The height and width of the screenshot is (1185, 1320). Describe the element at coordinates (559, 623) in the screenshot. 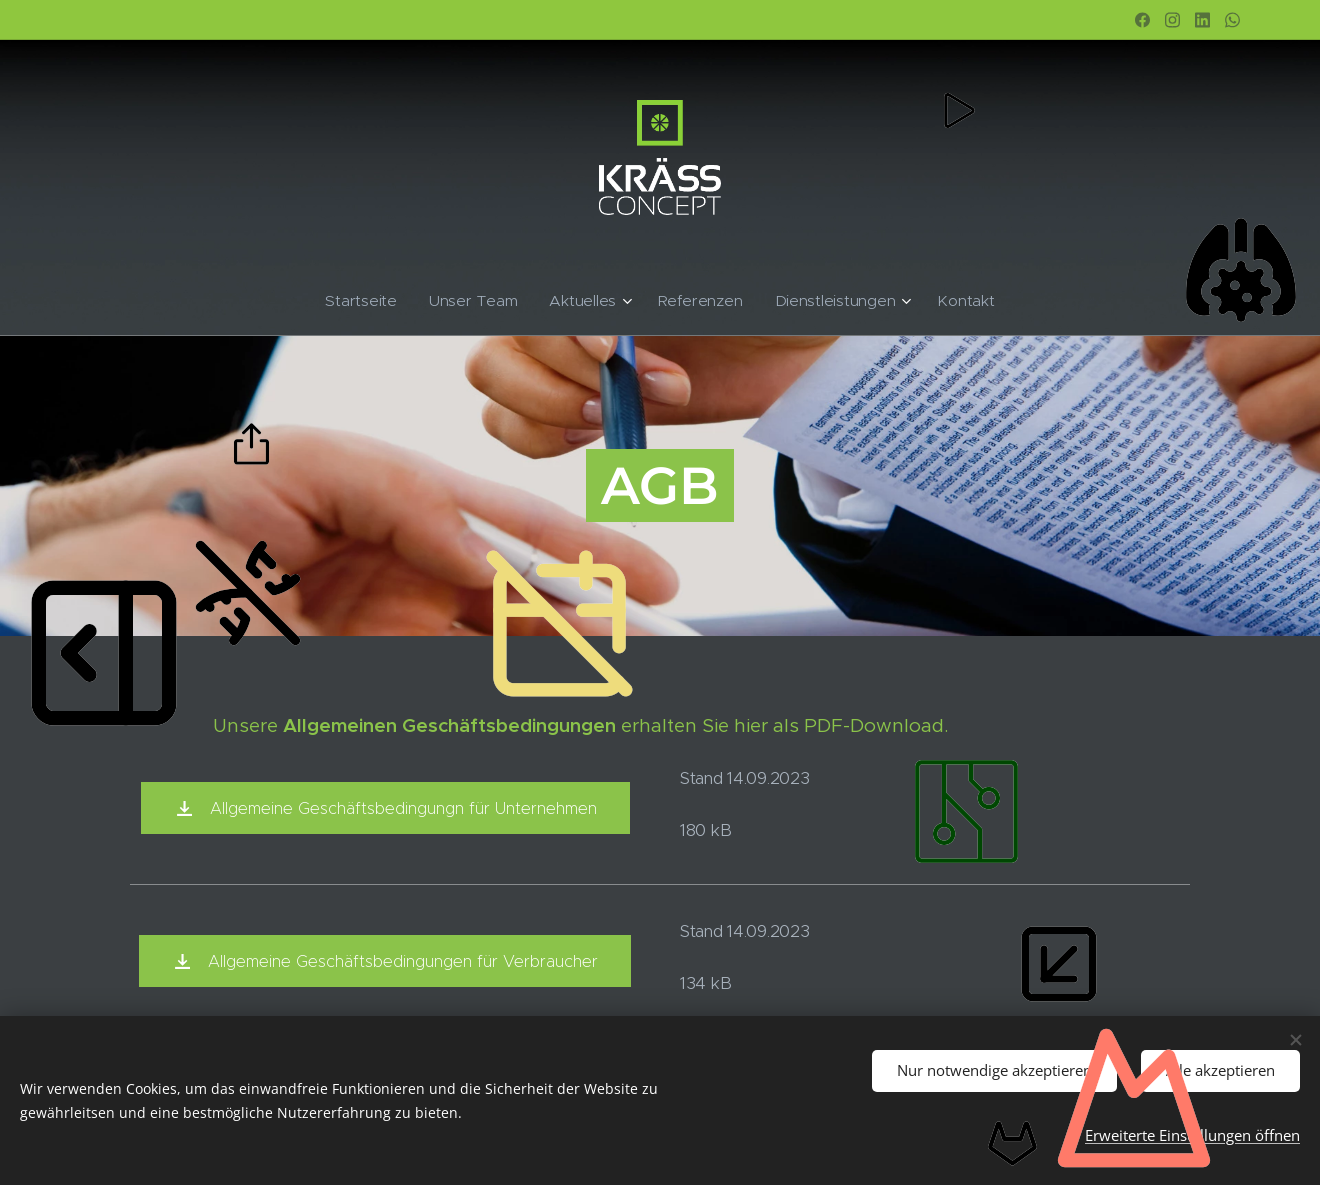

I see `disable calendar or scheduling feature` at that location.